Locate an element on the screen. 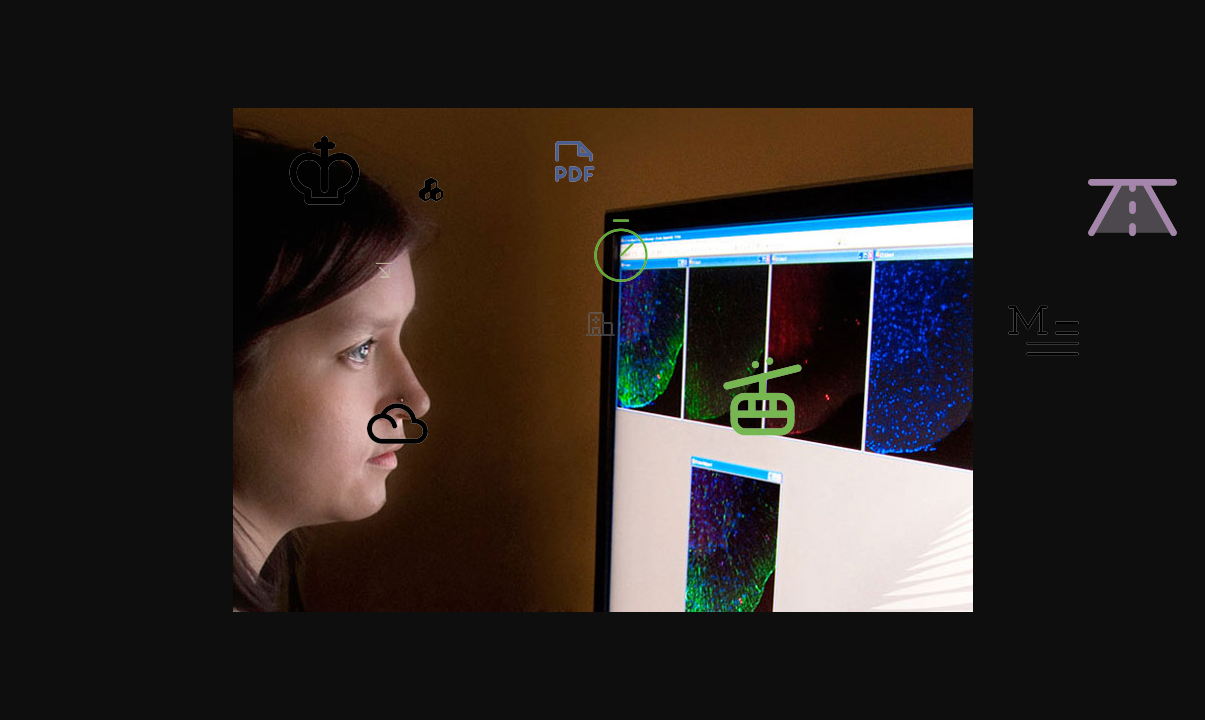 The width and height of the screenshot is (1205, 720). move item to bottom-right corner is located at coordinates (384, 271).